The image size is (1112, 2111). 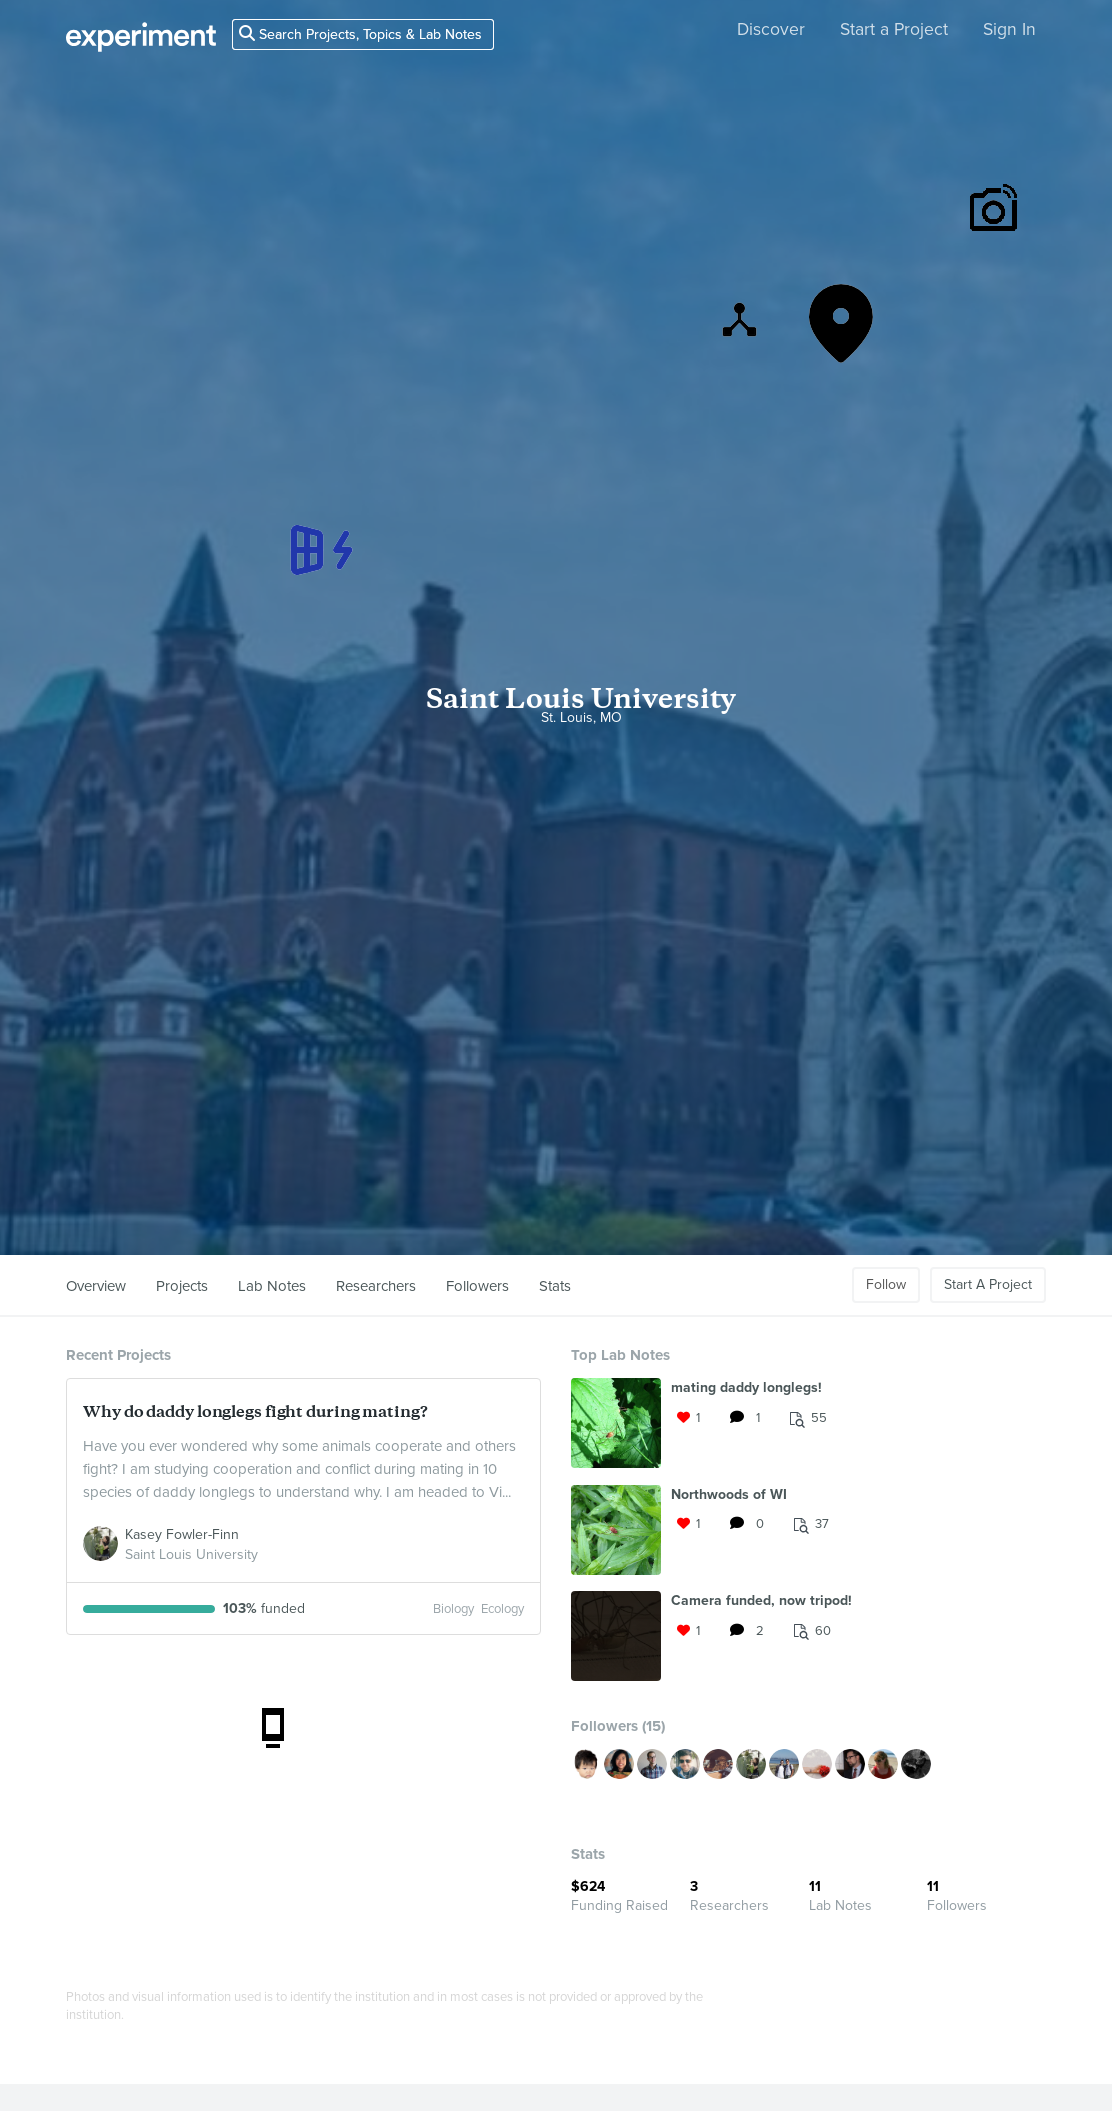 What do you see at coordinates (273, 1728) in the screenshot?
I see `dock your device to a charging station` at bounding box center [273, 1728].